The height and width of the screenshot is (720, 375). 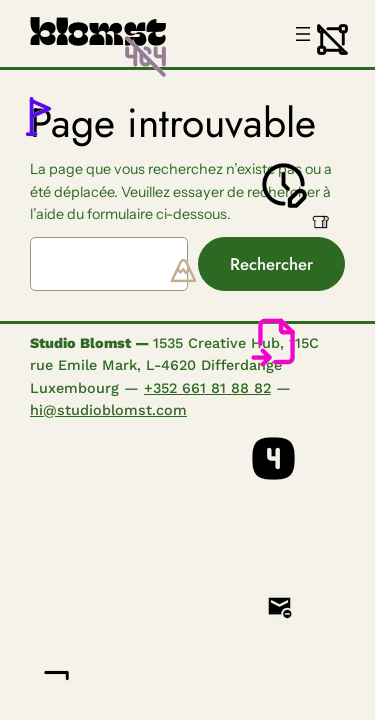 I want to click on view outdoor or hiking activities, so click(x=183, y=270).